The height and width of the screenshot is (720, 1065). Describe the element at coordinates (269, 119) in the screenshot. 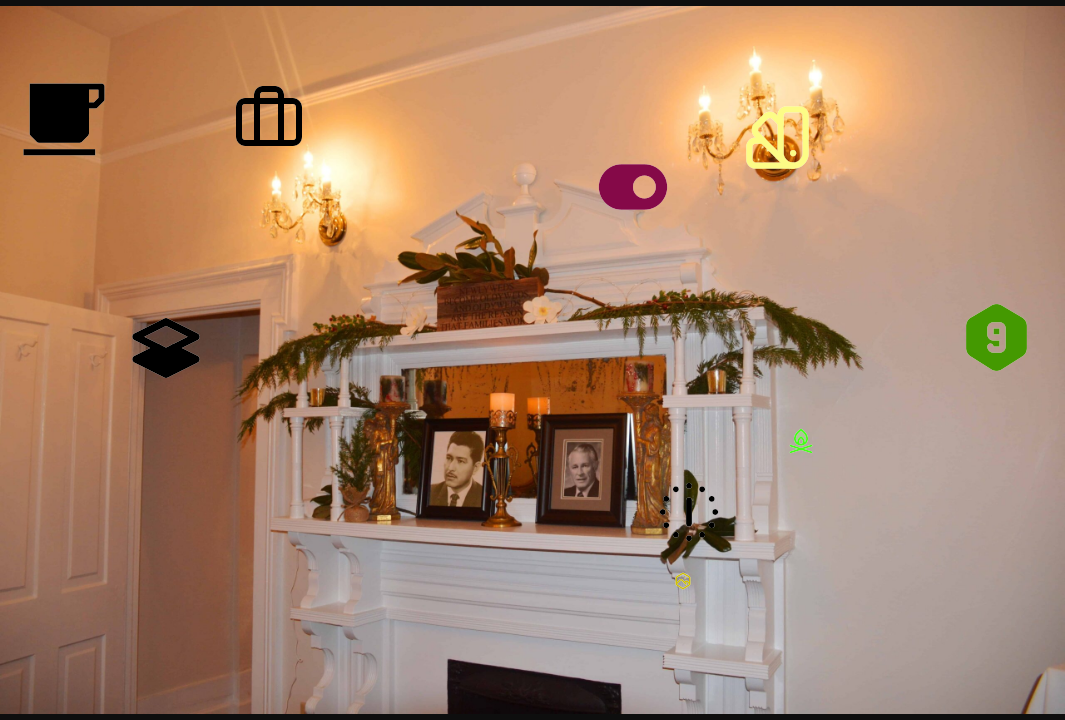

I see `access work or business-related features` at that location.